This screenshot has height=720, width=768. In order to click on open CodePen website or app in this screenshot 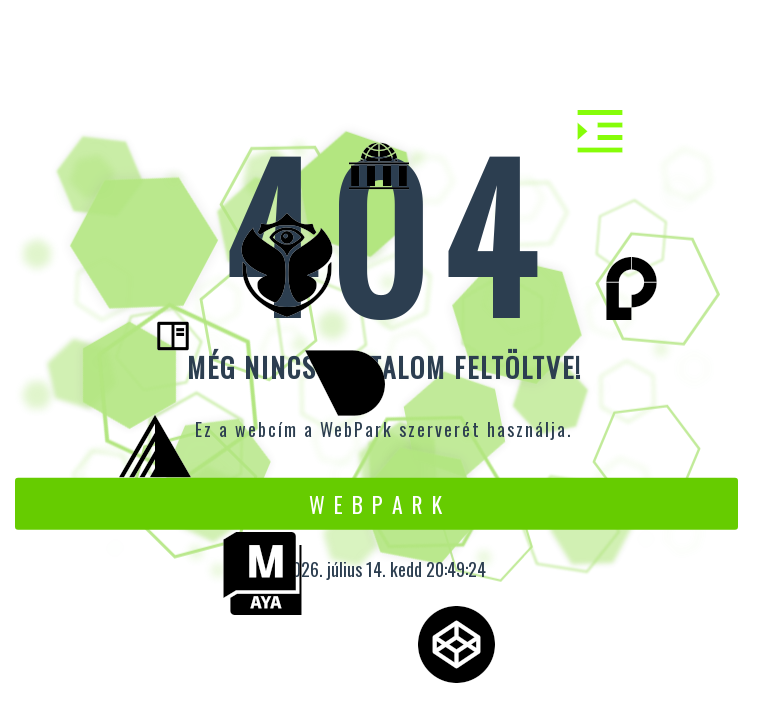, I will do `click(456, 644)`.